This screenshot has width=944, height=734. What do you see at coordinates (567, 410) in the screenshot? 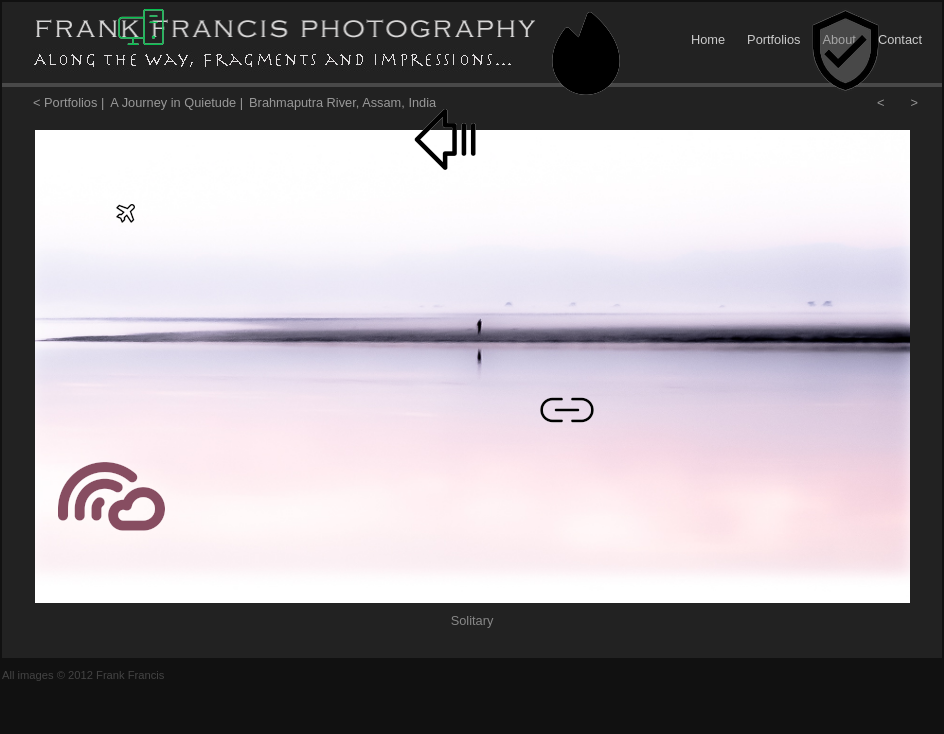
I see `copy link to clipboard` at bounding box center [567, 410].